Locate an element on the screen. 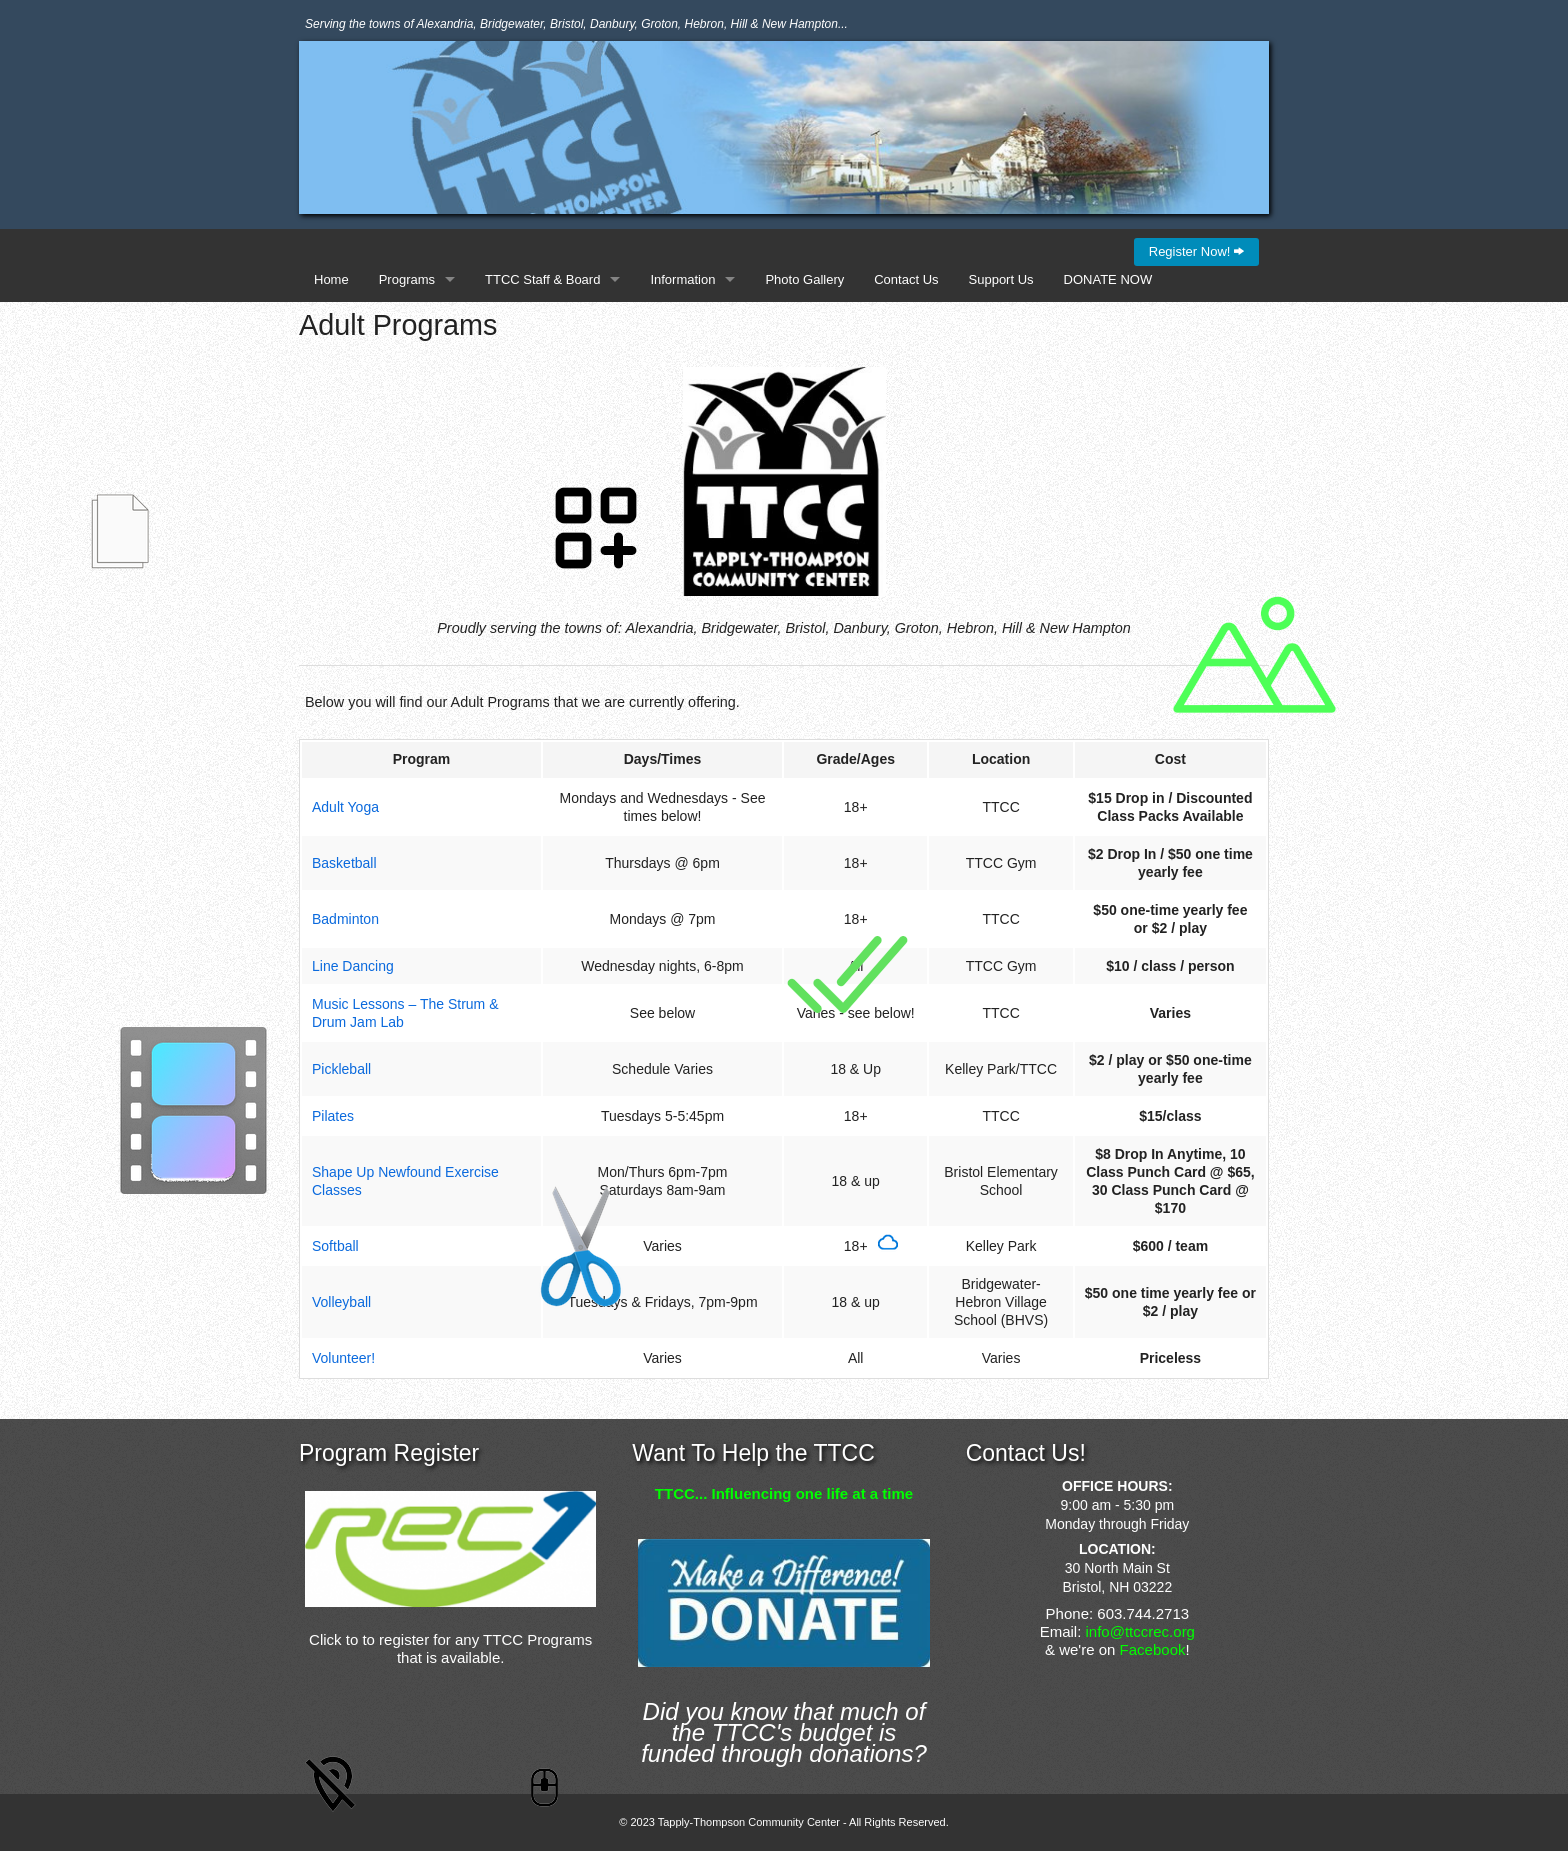  location services disabled is located at coordinates (333, 1784).